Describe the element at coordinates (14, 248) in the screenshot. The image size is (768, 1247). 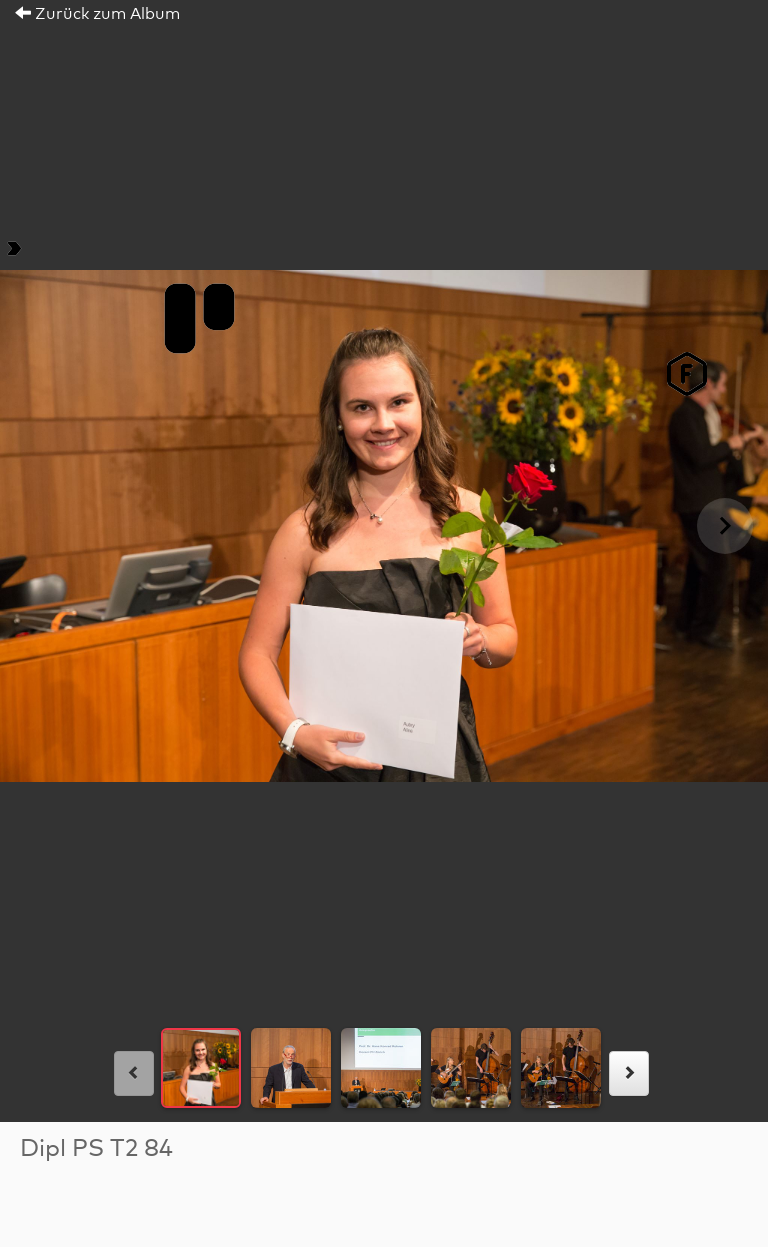
I see `navigate to the next item or step` at that location.